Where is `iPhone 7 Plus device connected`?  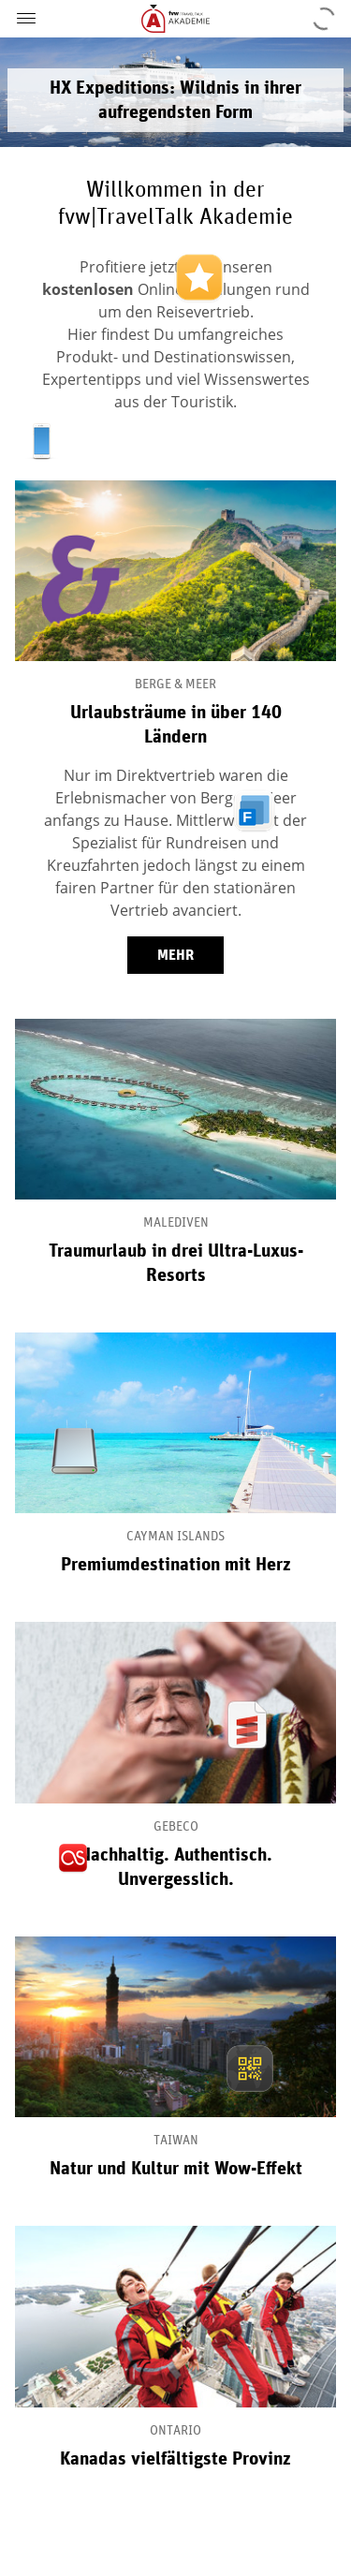
iPhone 7 Plus device connected is located at coordinates (41, 441).